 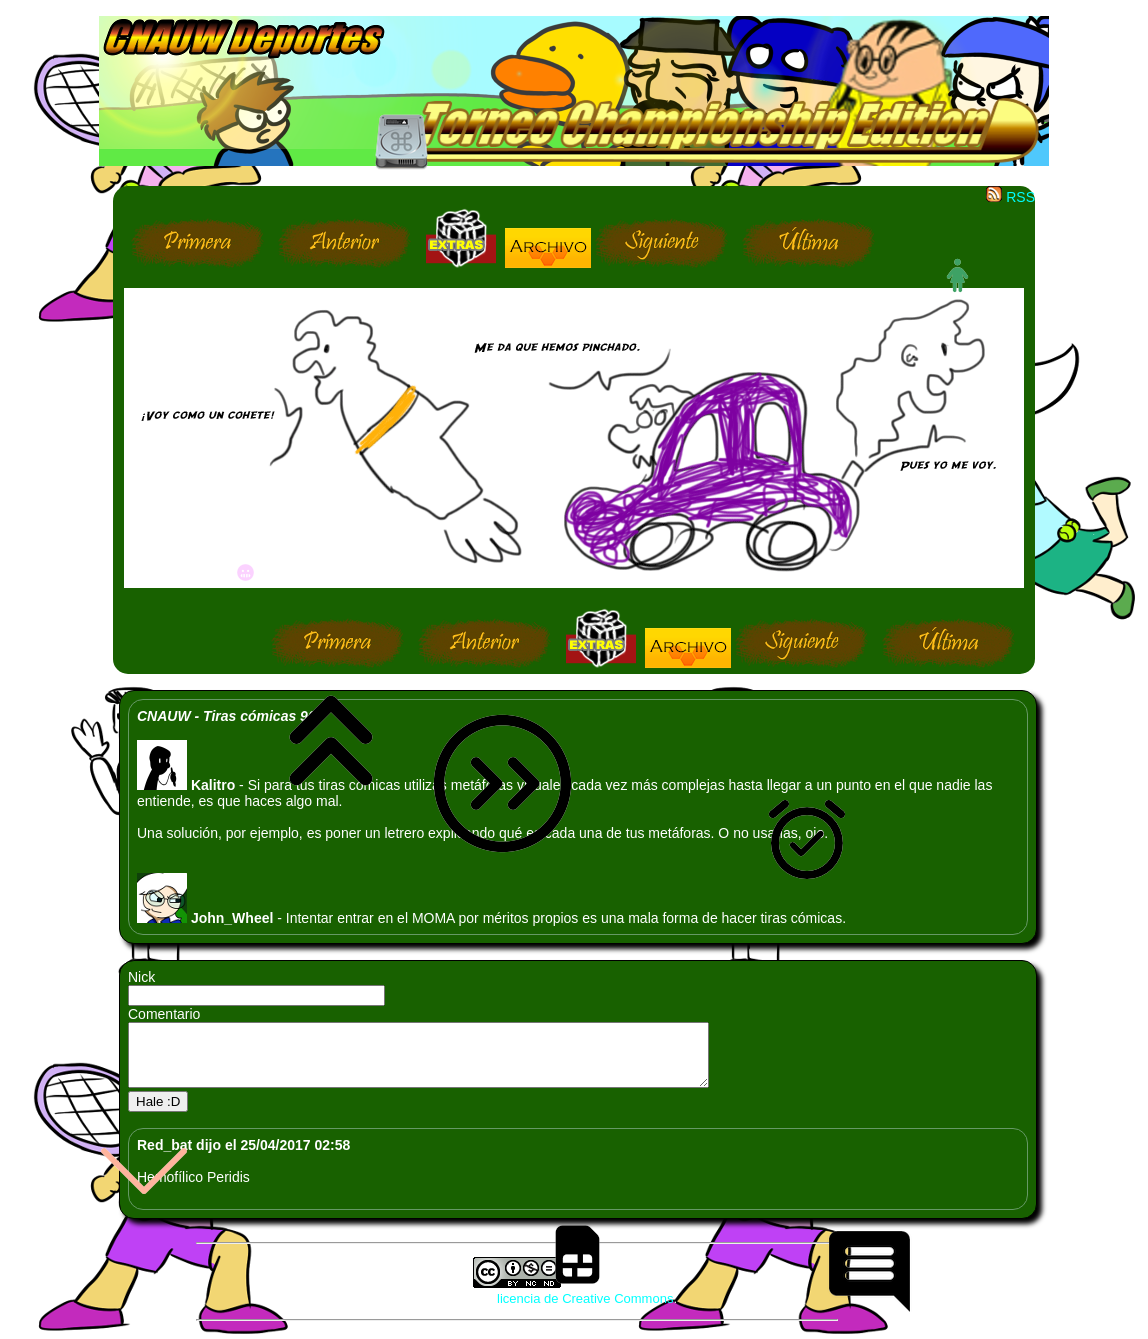 What do you see at coordinates (807, 839) in the screenshot?
I see `alarm is set and active` at bounding box center [807, 839].